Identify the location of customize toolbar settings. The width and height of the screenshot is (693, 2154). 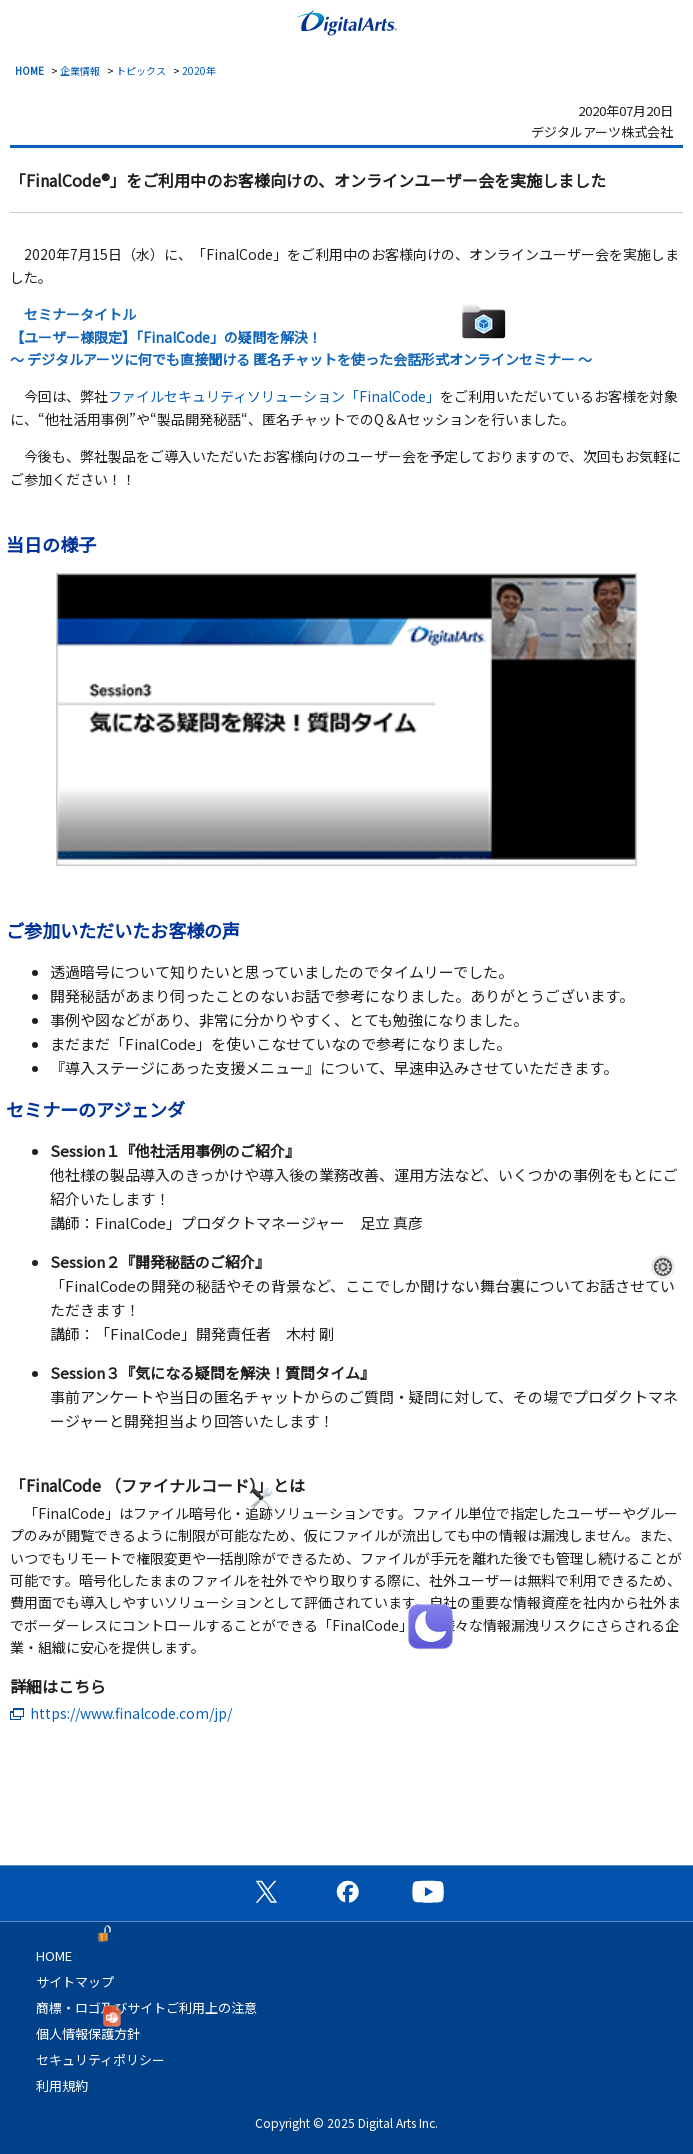
(261, 1498).